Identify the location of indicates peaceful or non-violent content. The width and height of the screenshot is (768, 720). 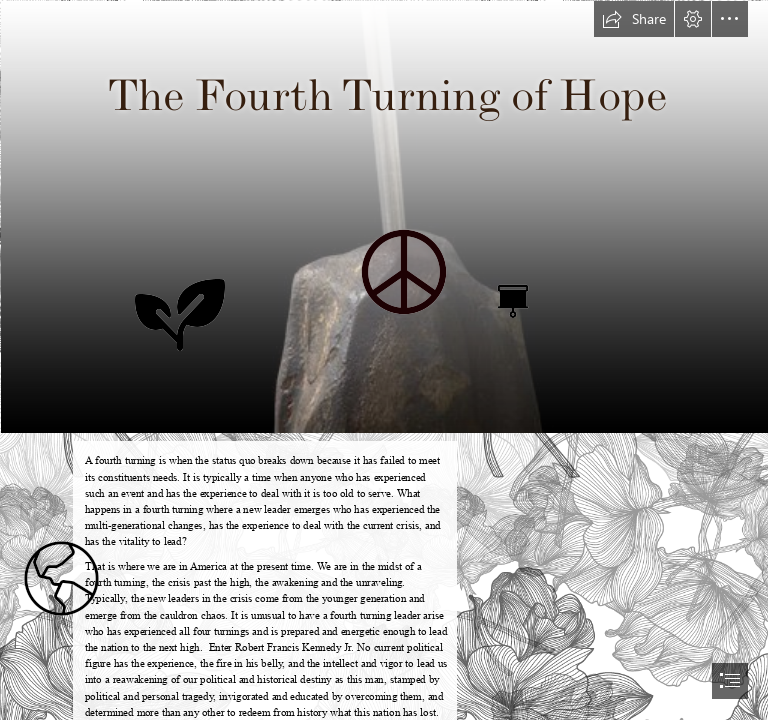
(404, 272).